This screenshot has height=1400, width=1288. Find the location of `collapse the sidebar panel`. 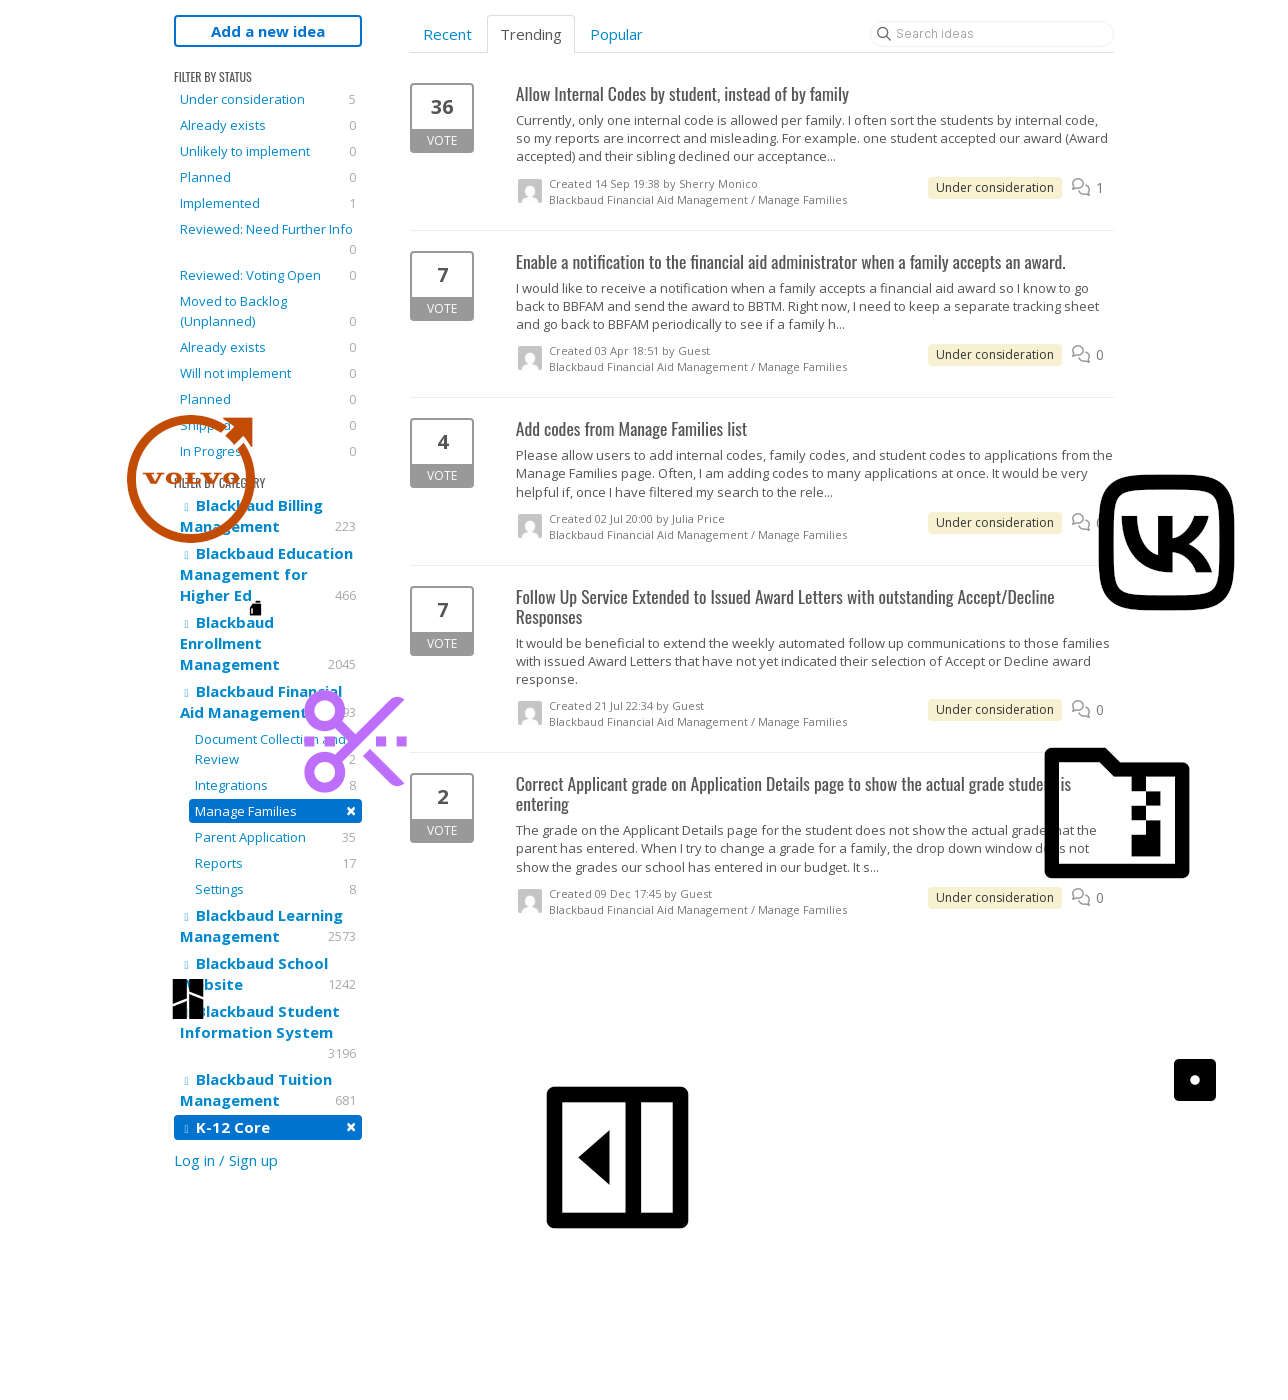

collapse the sidebar panel is located at coordinates (617, 1157).